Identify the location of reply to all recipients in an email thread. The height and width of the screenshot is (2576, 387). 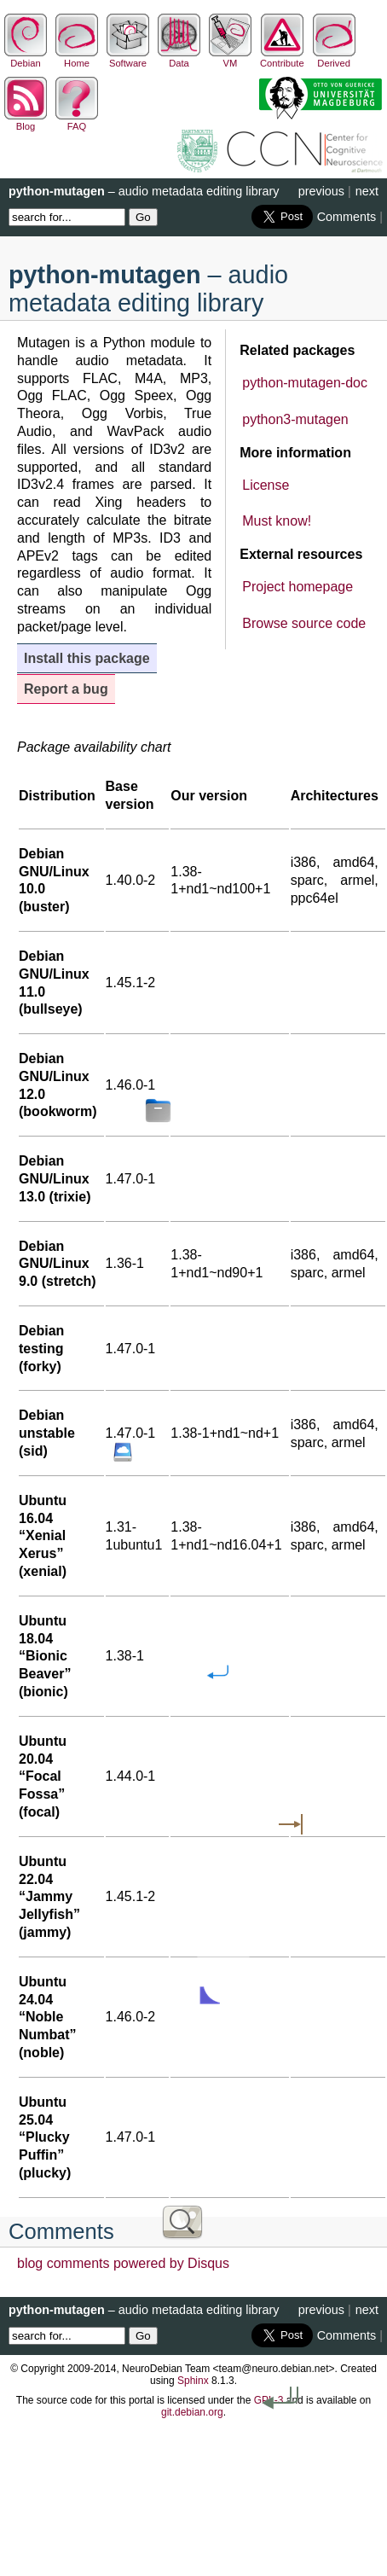
(280, 2395).